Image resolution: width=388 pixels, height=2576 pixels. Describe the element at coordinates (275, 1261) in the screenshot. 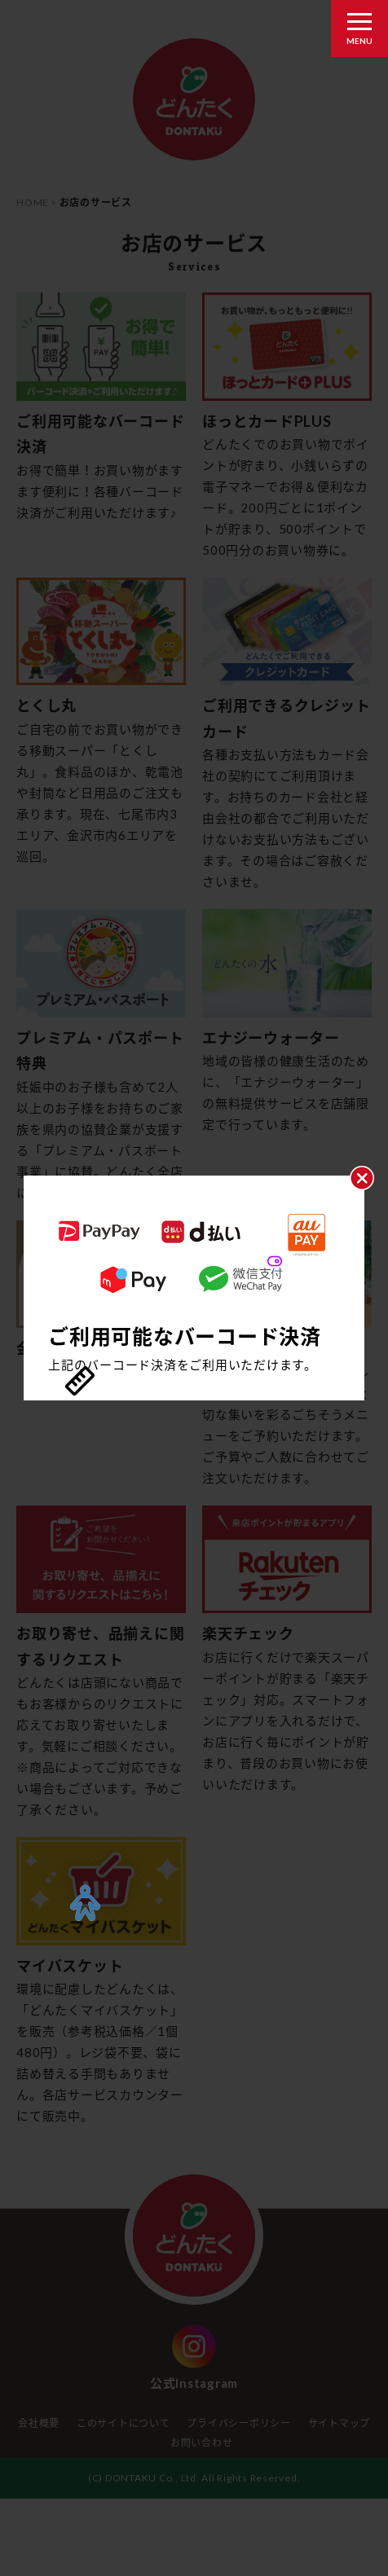

I see `toggle switch in the on position` at that location.